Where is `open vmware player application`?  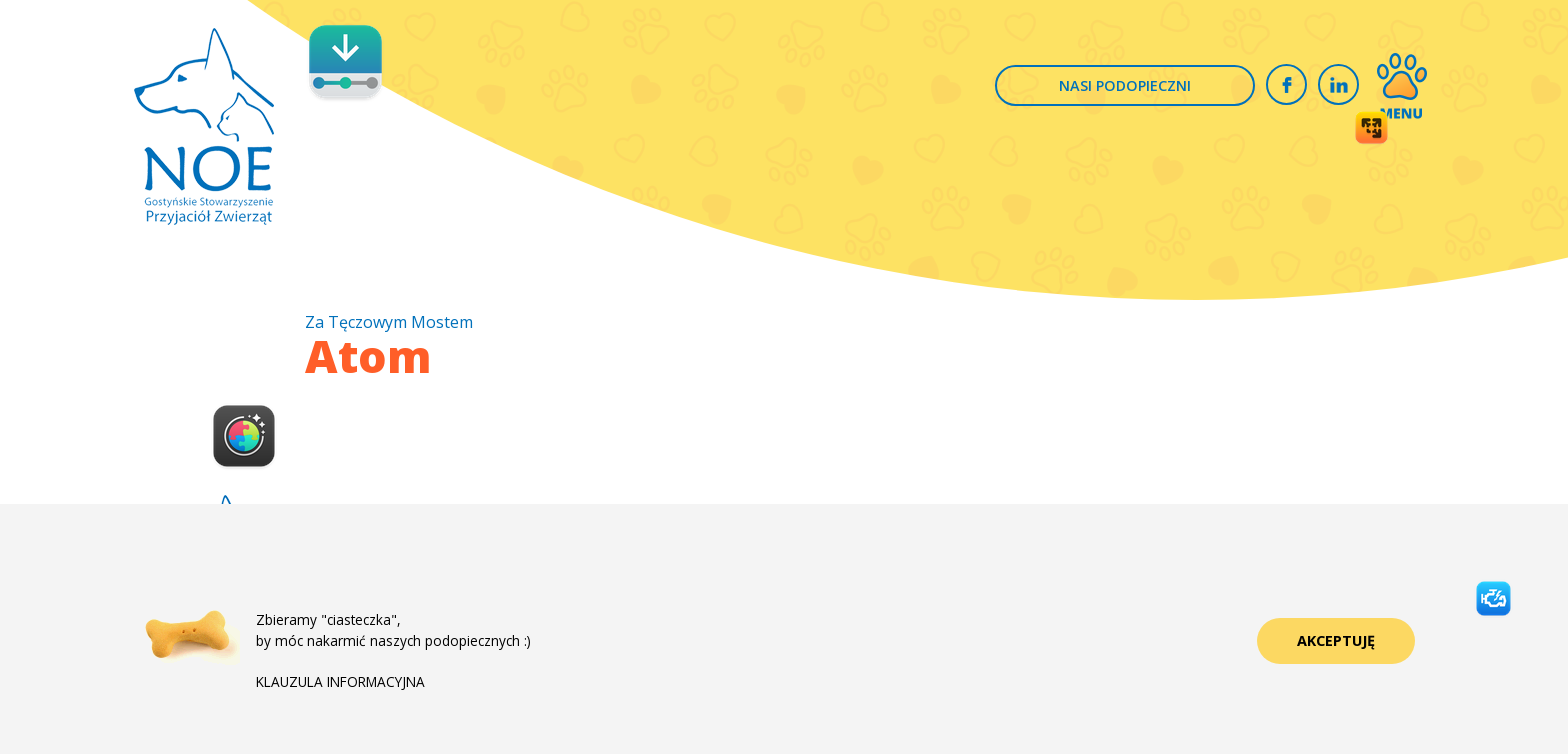
open vmware player application is located at coordinates (1371, 127).